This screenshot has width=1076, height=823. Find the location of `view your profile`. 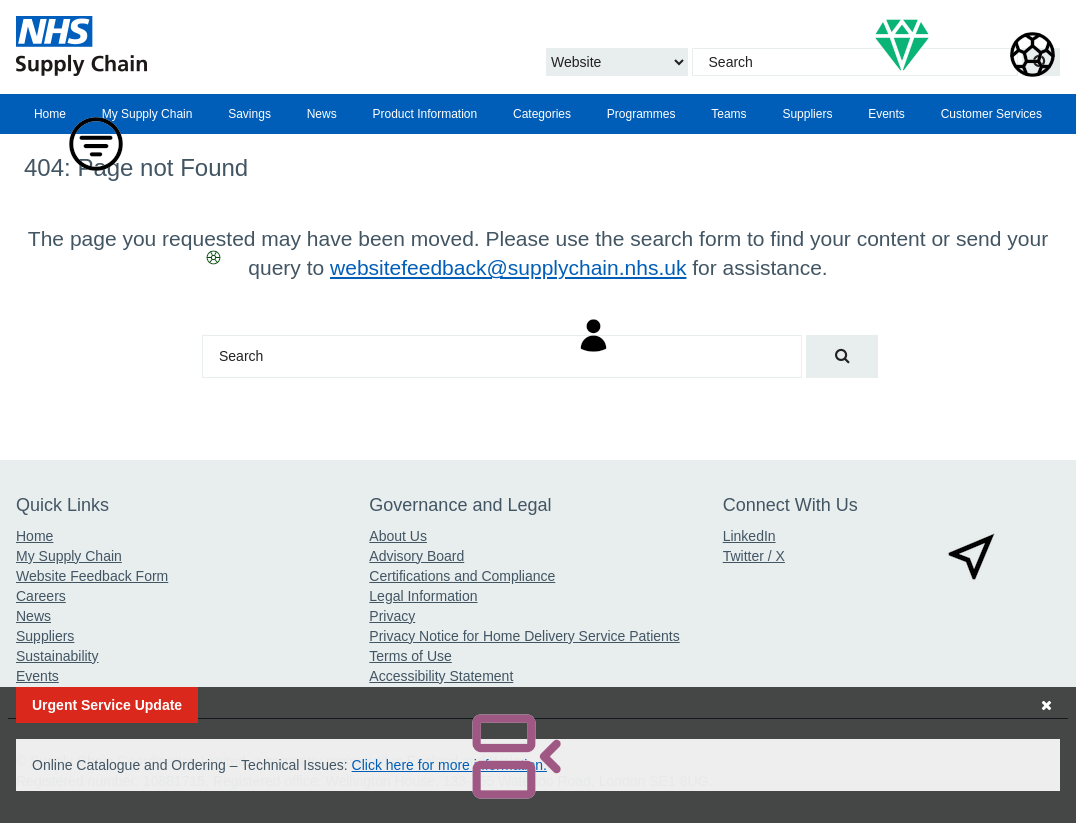

view your profile is located at coordinates (593, 335).